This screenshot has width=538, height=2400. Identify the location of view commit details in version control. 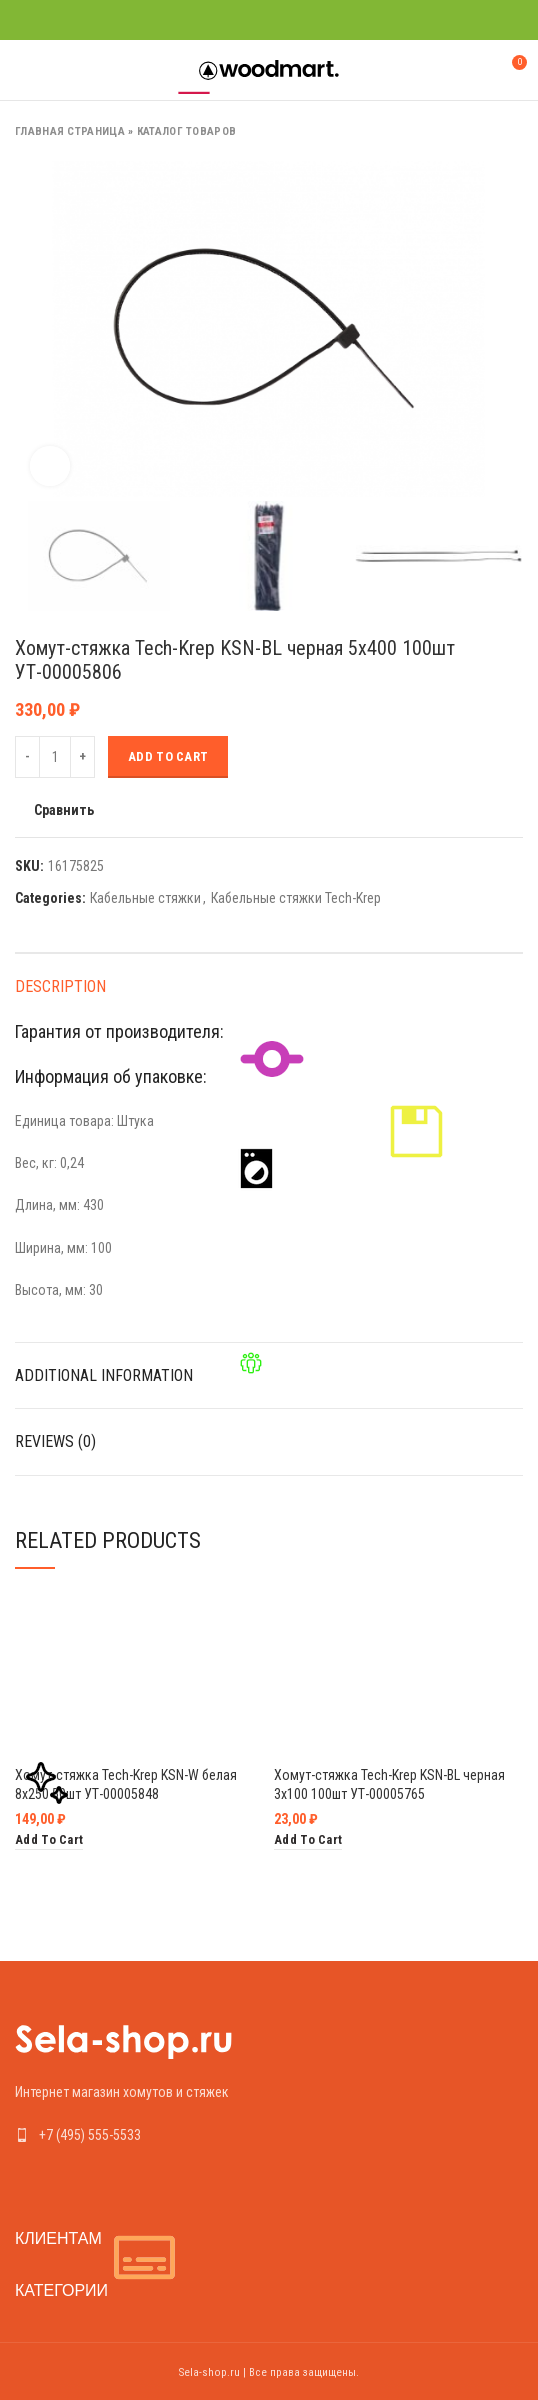
(272, 1059).